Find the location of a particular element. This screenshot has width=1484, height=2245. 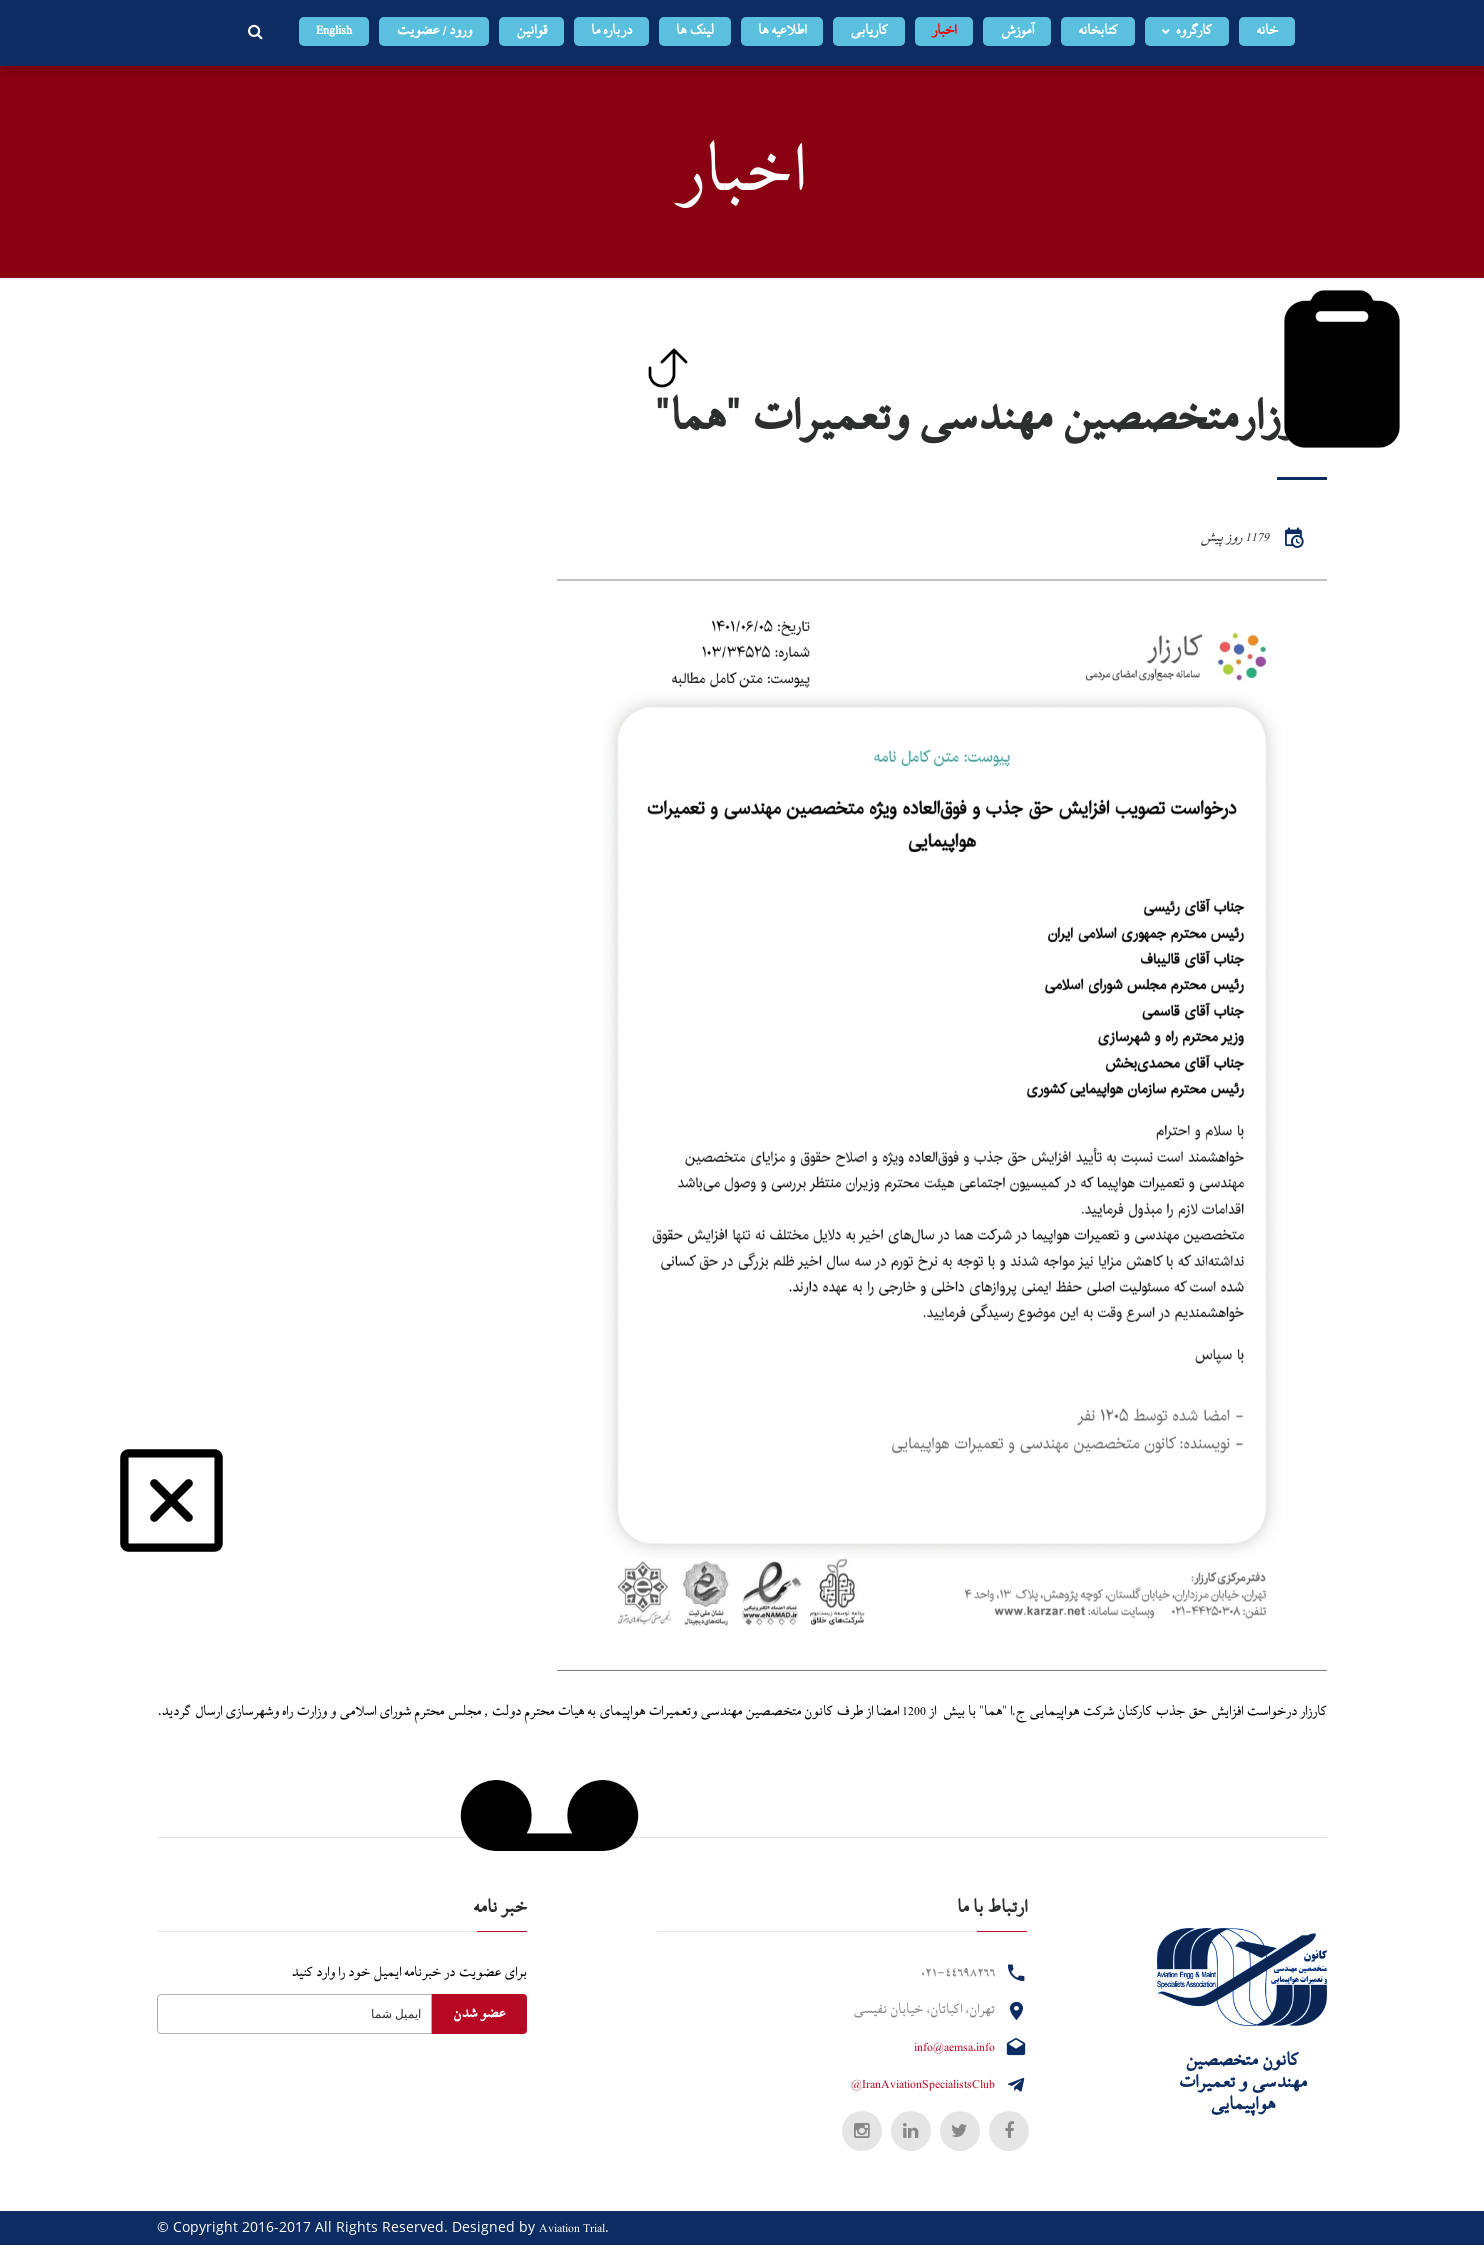

go back to top of page is located at coordinates (668, 368).